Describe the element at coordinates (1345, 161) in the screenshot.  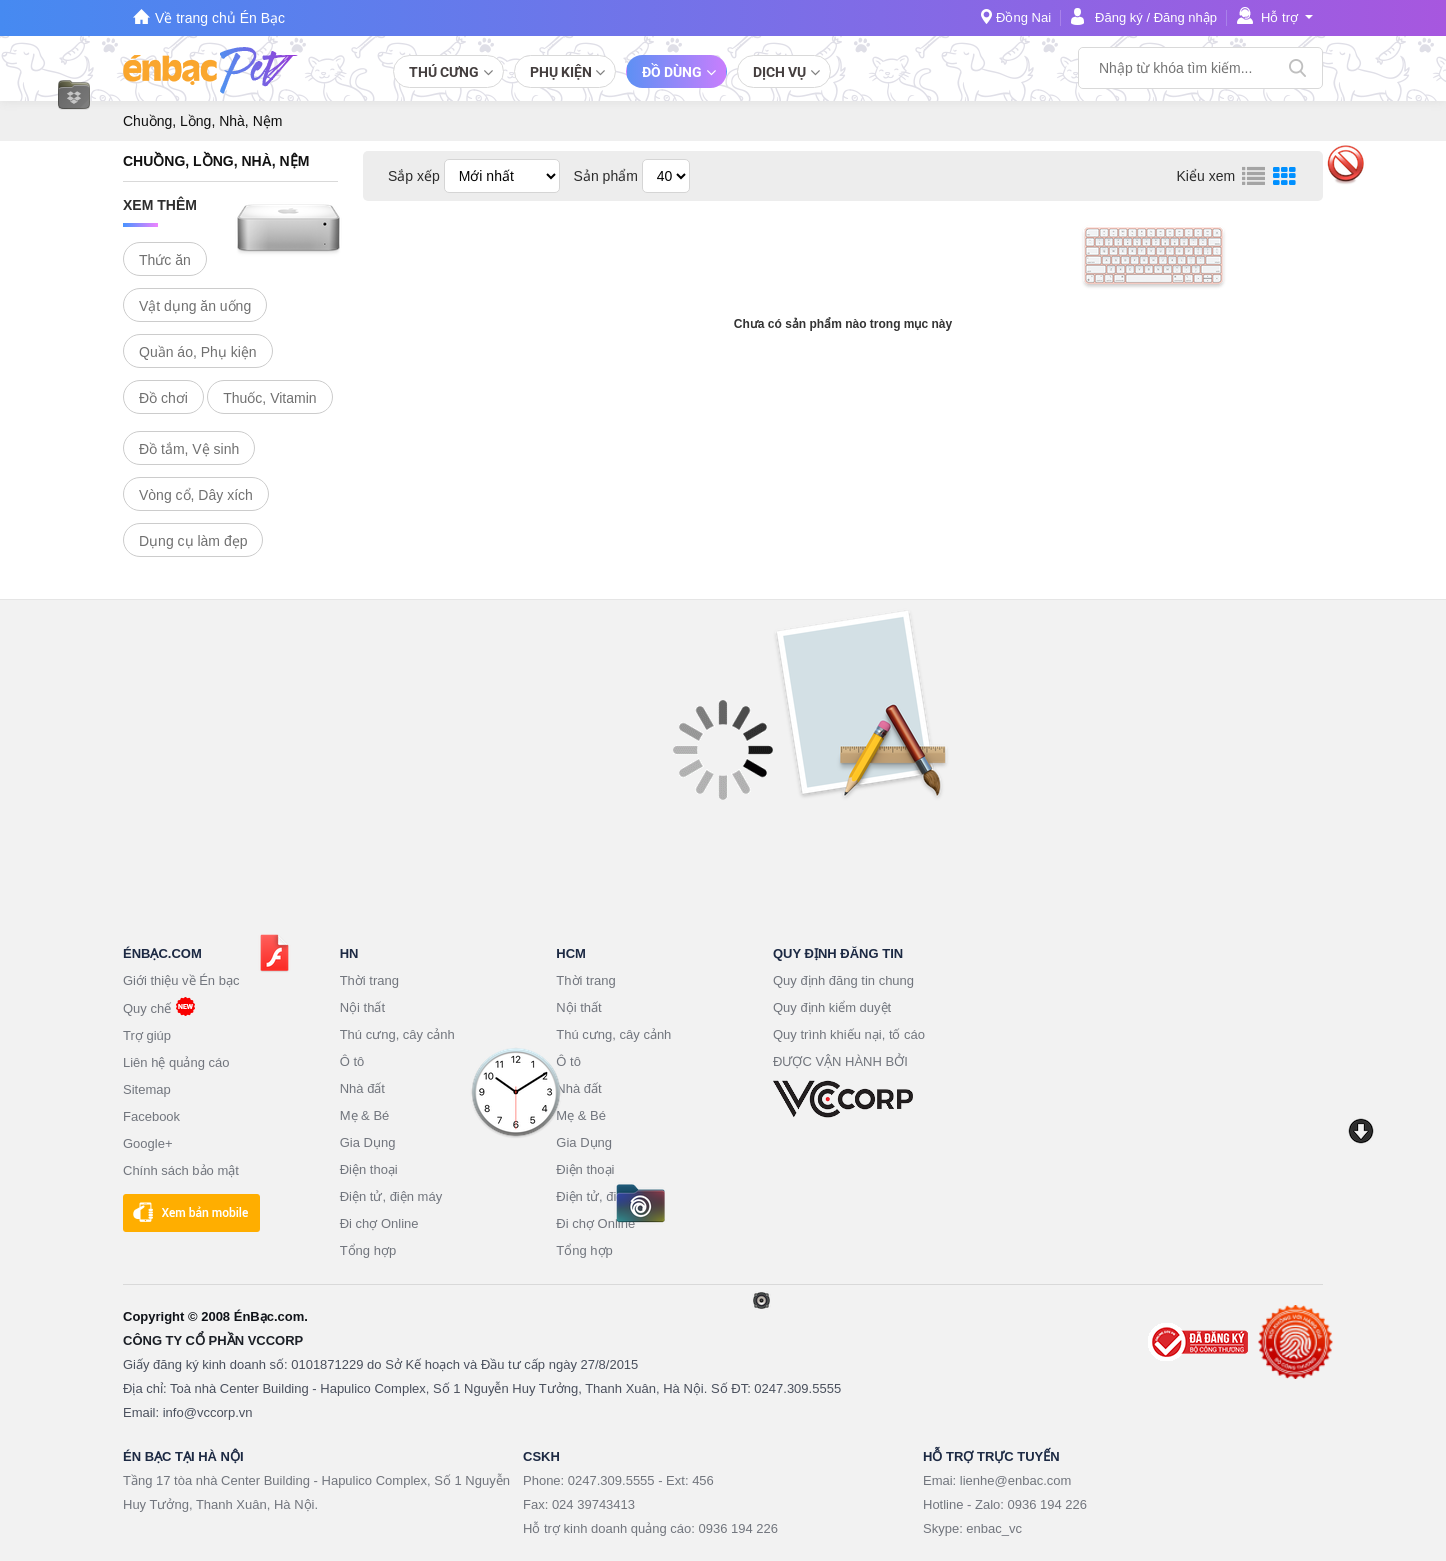
I see `delete selected item` at that location.